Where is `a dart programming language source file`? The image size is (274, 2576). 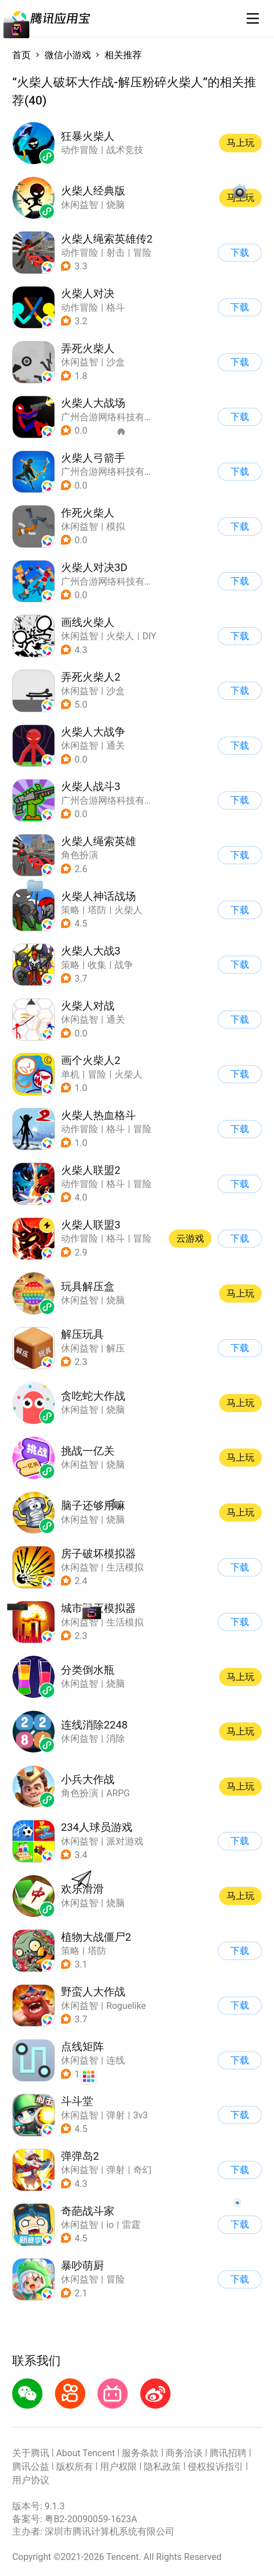 a dart programming language source file is located at coordinates (237, 2202).